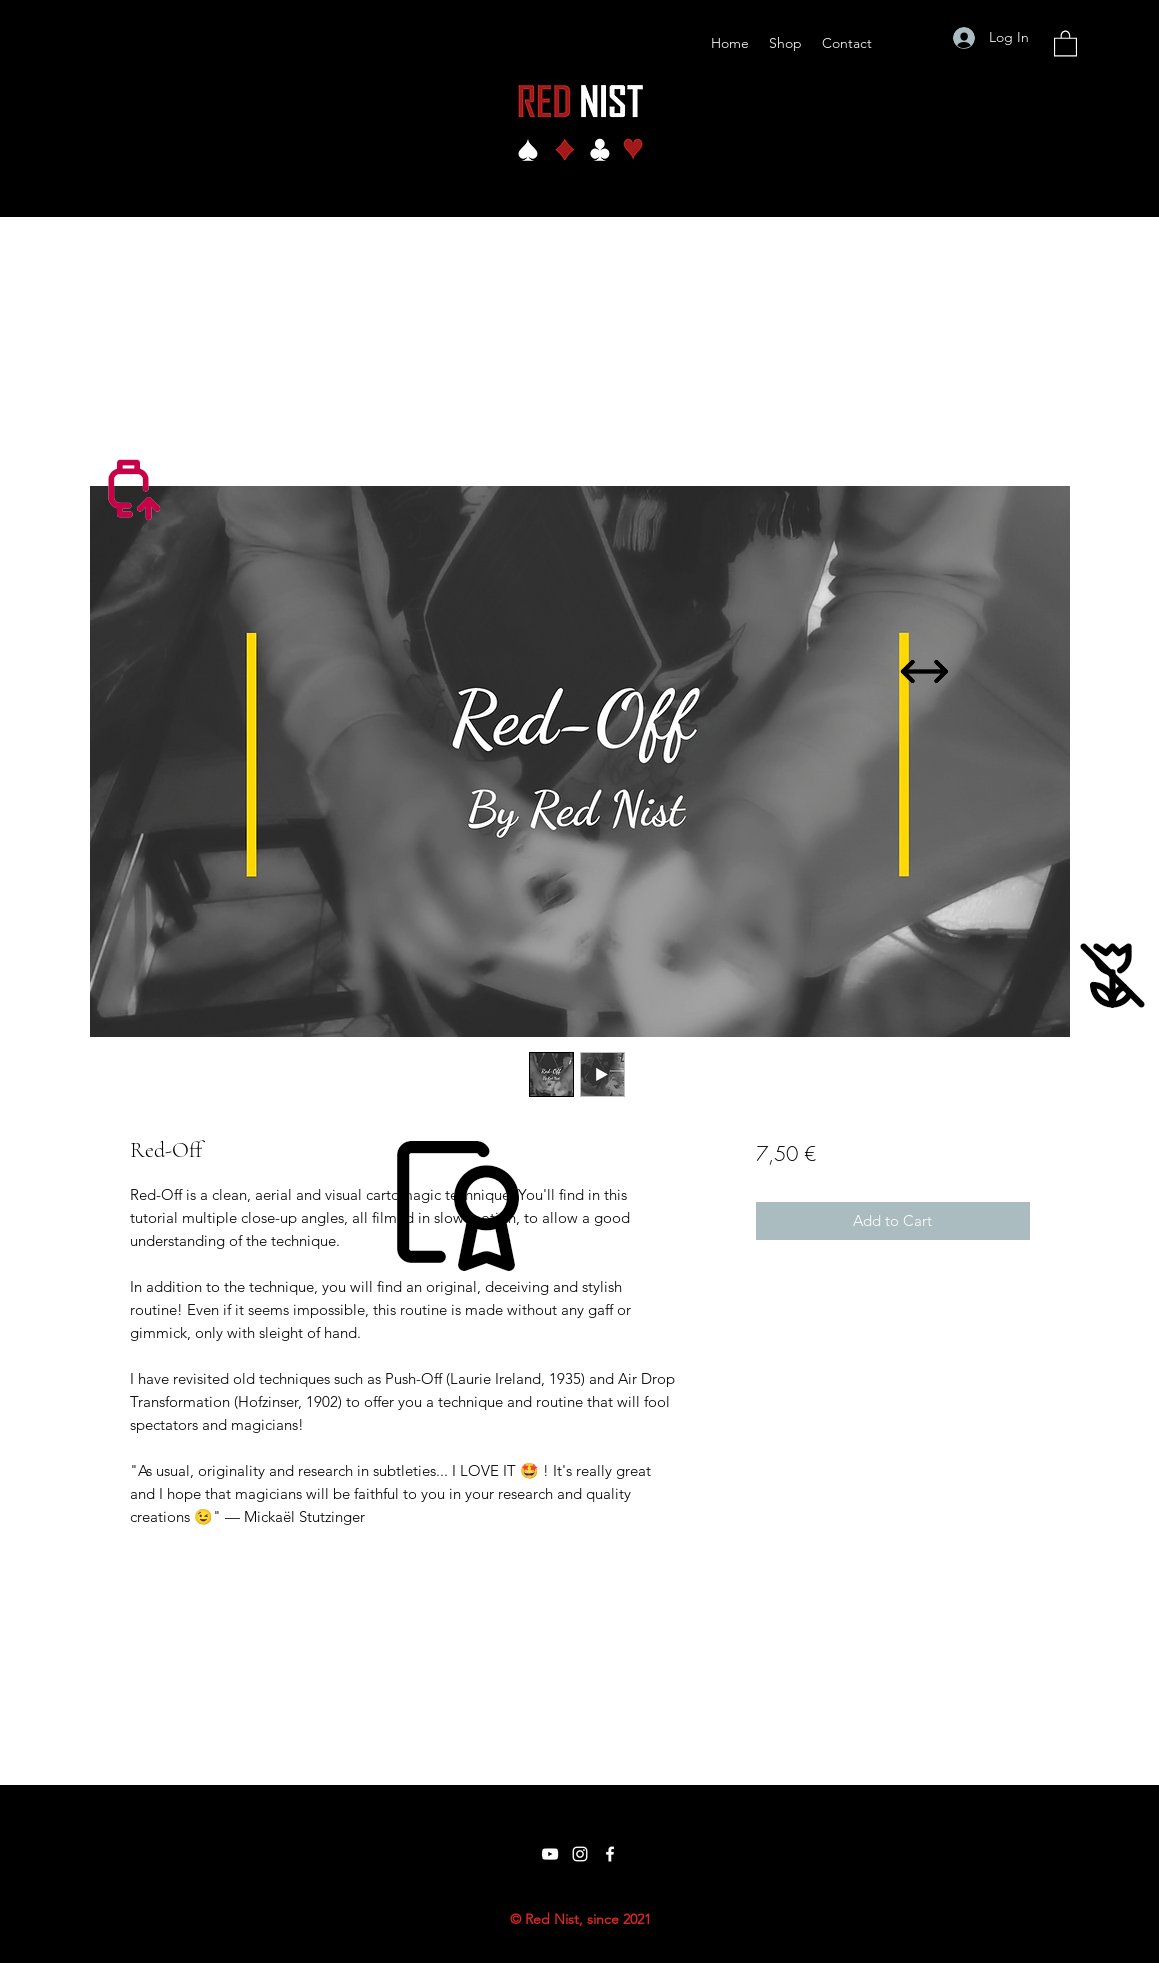 Image resolution: width=1159 pixels, height=1963 pixels. Describe the element at coordinates (1112, 975) in the screenshot. I see `disable macro or close-up camera mode` at that location.